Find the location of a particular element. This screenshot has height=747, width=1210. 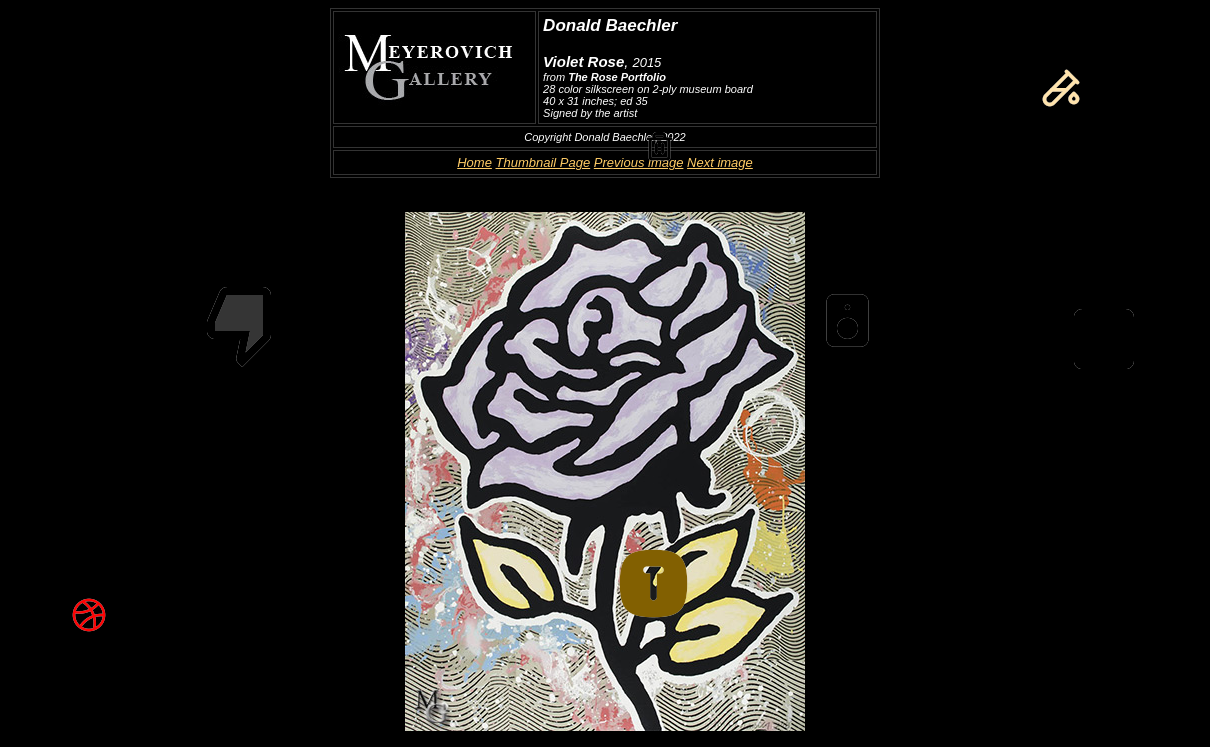

delete selected item is located at coordinates (659, 147).